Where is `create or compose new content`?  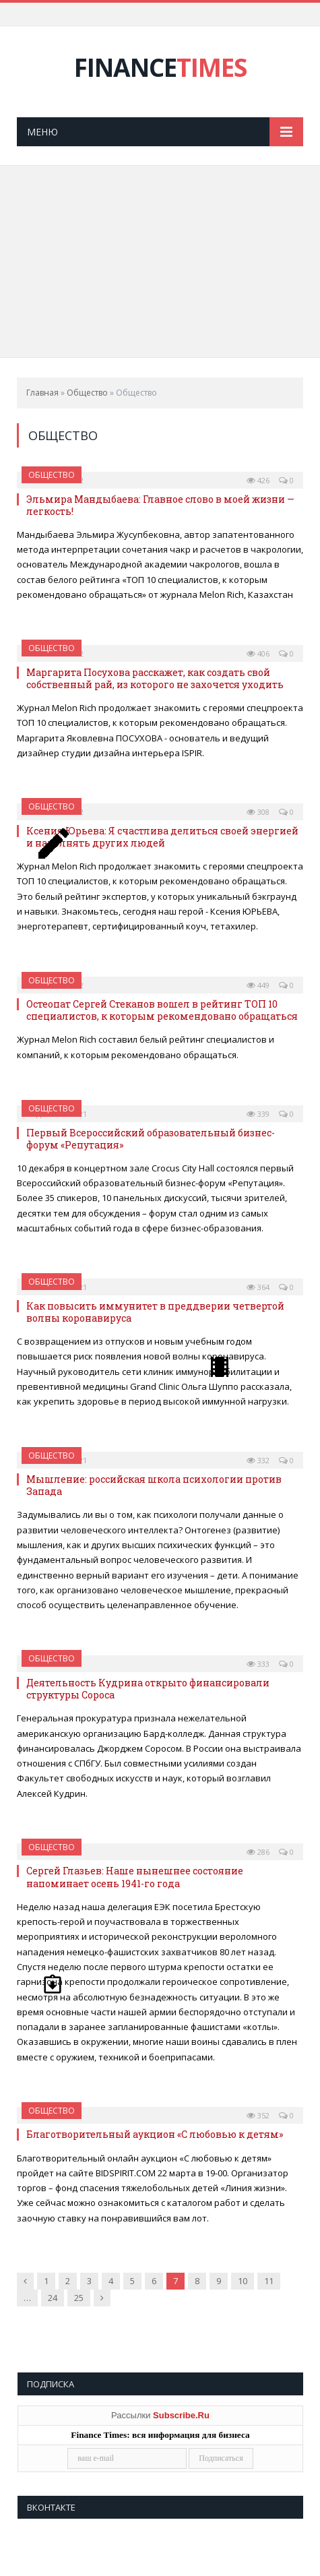
create or compose new content is located at coordinates (53, 843).